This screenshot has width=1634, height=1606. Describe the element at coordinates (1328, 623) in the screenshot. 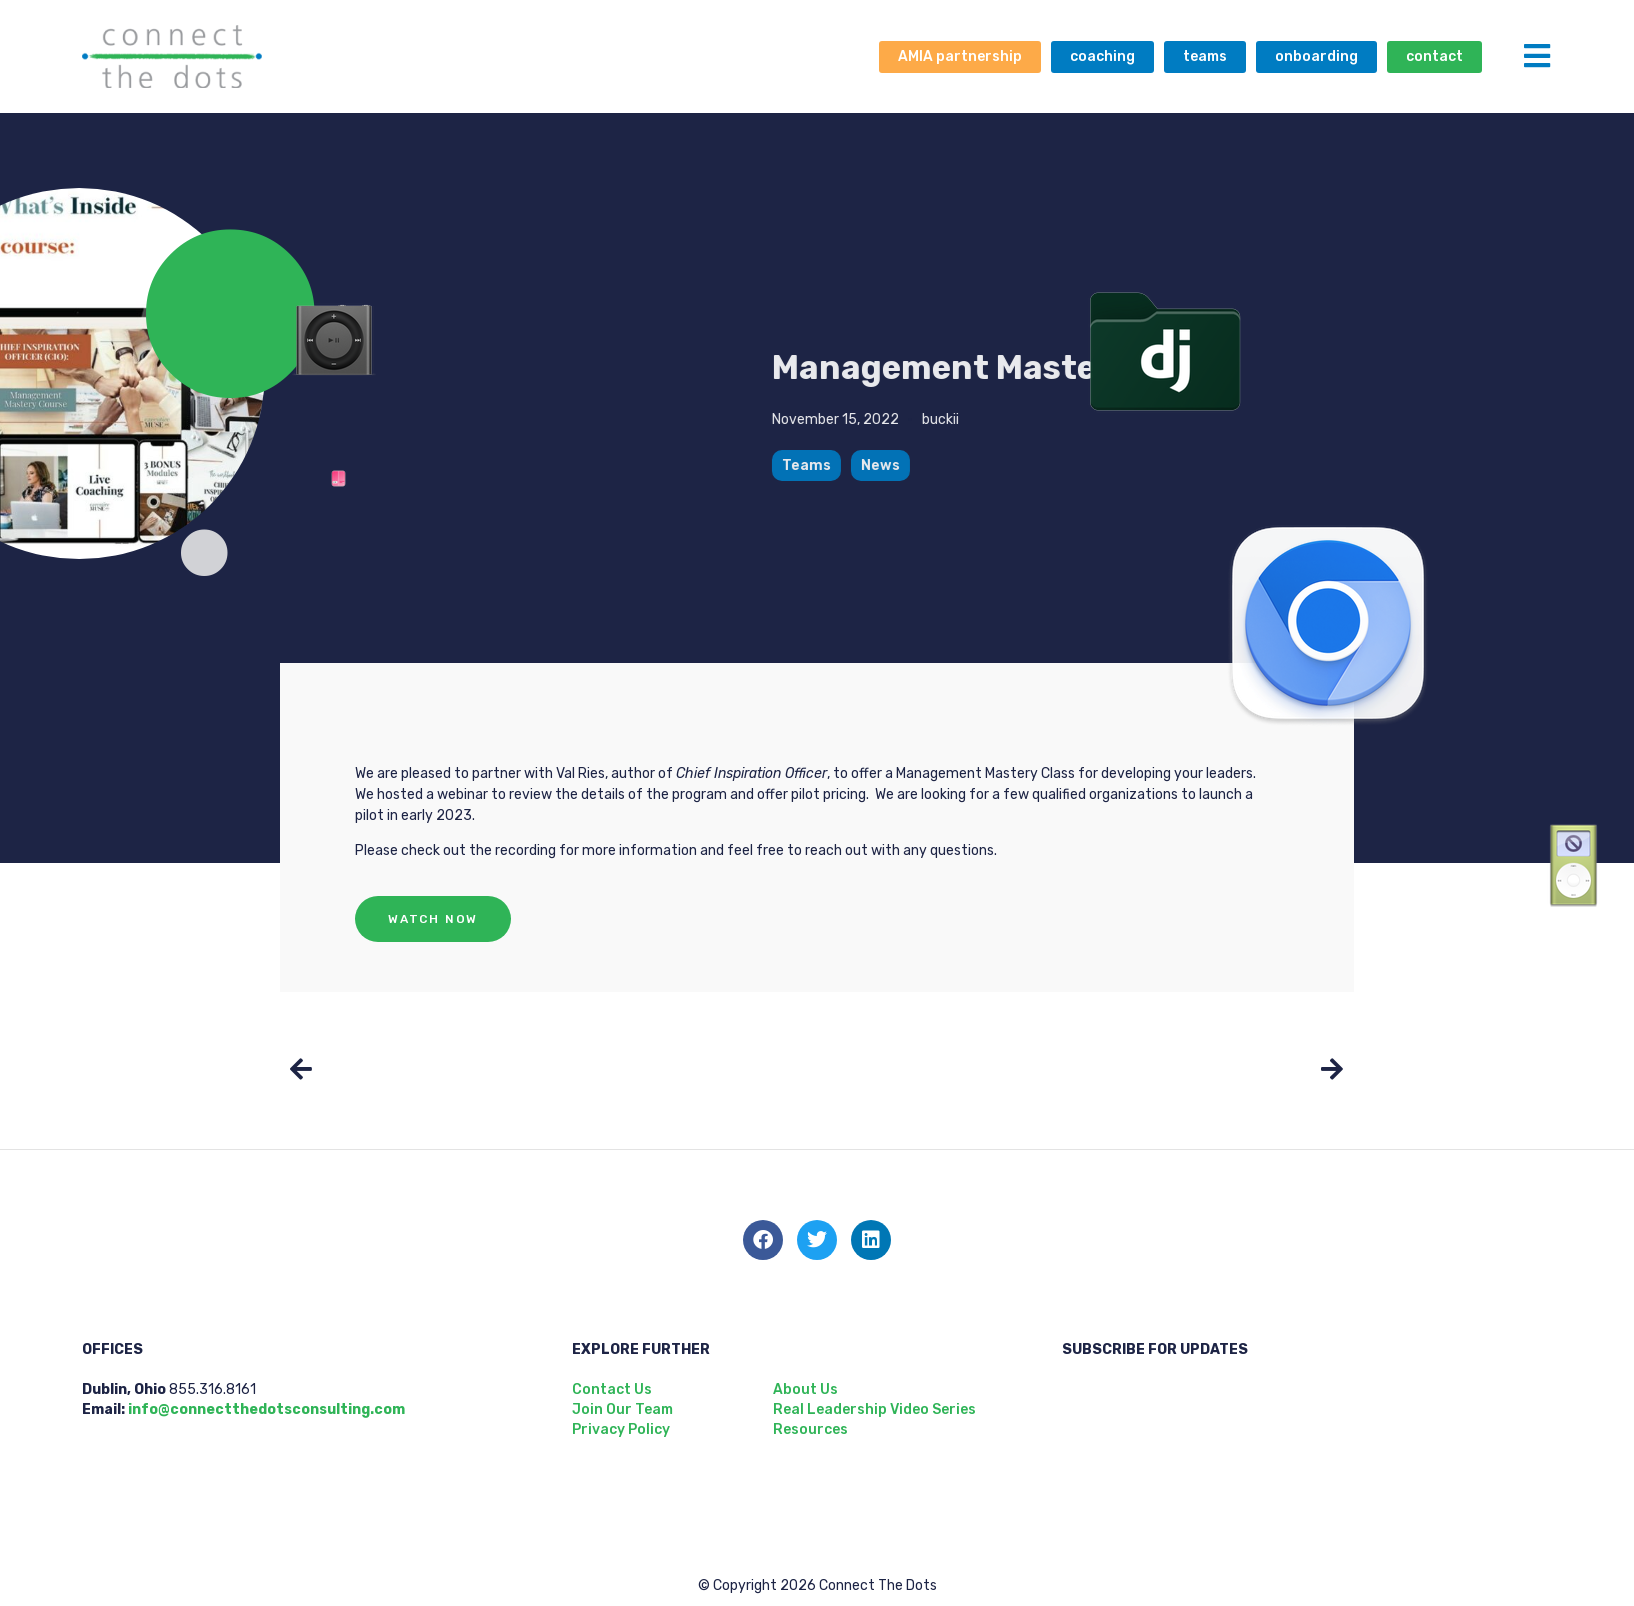

I see `open Chromium web browser` at that location.